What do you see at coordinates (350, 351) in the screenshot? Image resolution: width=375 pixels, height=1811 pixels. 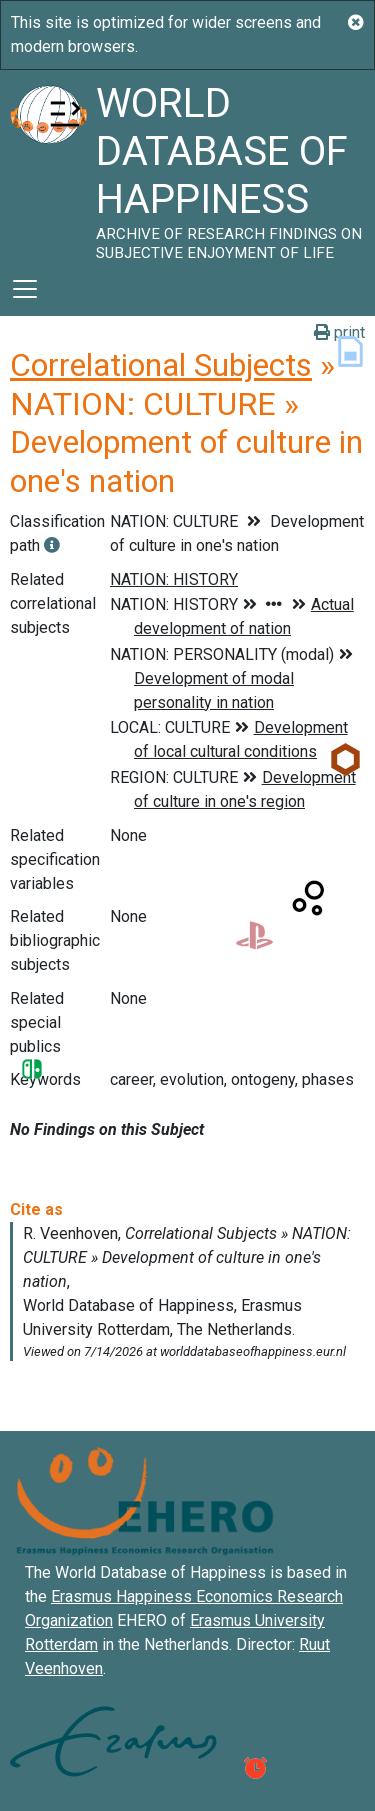 I see `manage sim card settings` at bounding box center [350, 351].